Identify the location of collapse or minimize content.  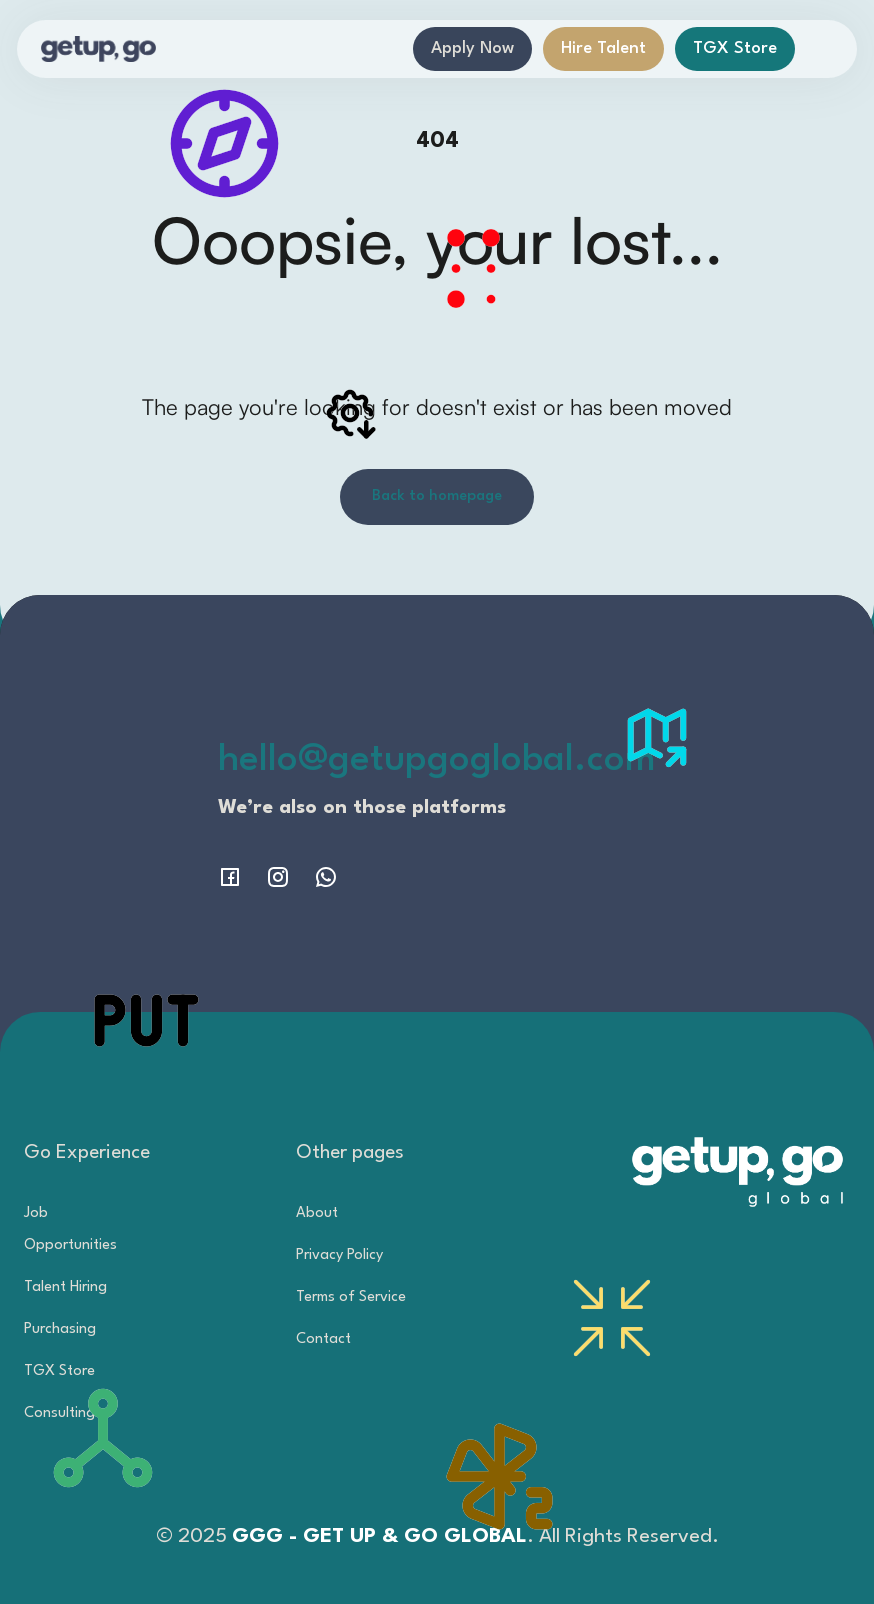
(612, 1318).